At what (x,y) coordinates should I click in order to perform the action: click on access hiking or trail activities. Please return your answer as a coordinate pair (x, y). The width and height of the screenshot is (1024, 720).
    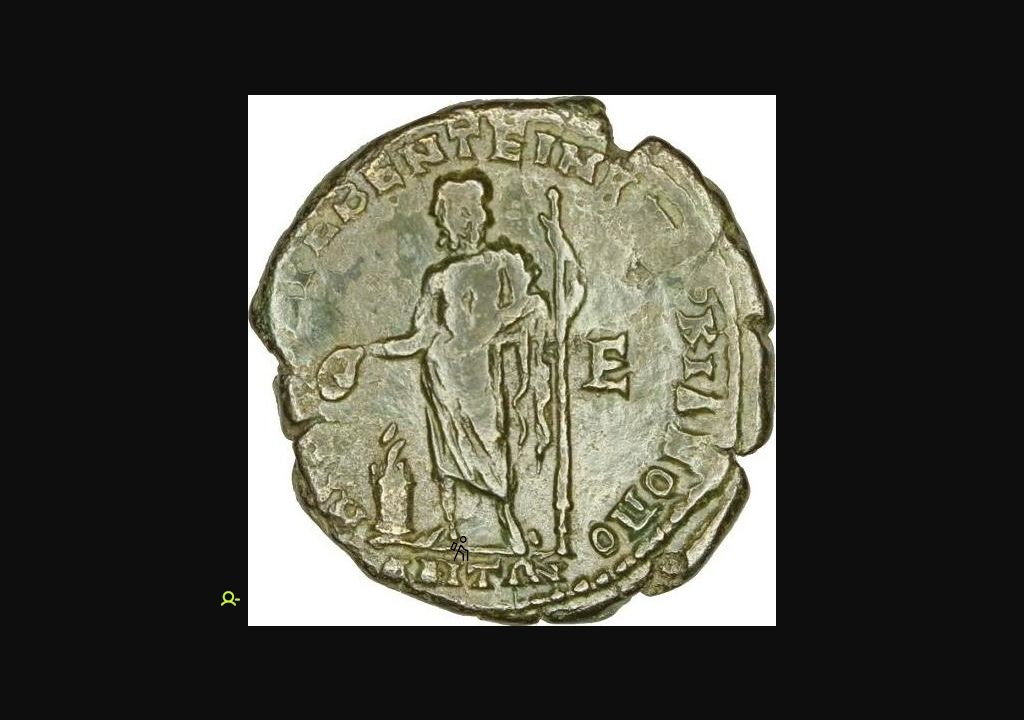
    Looking at the image, I should click on (460, 548).